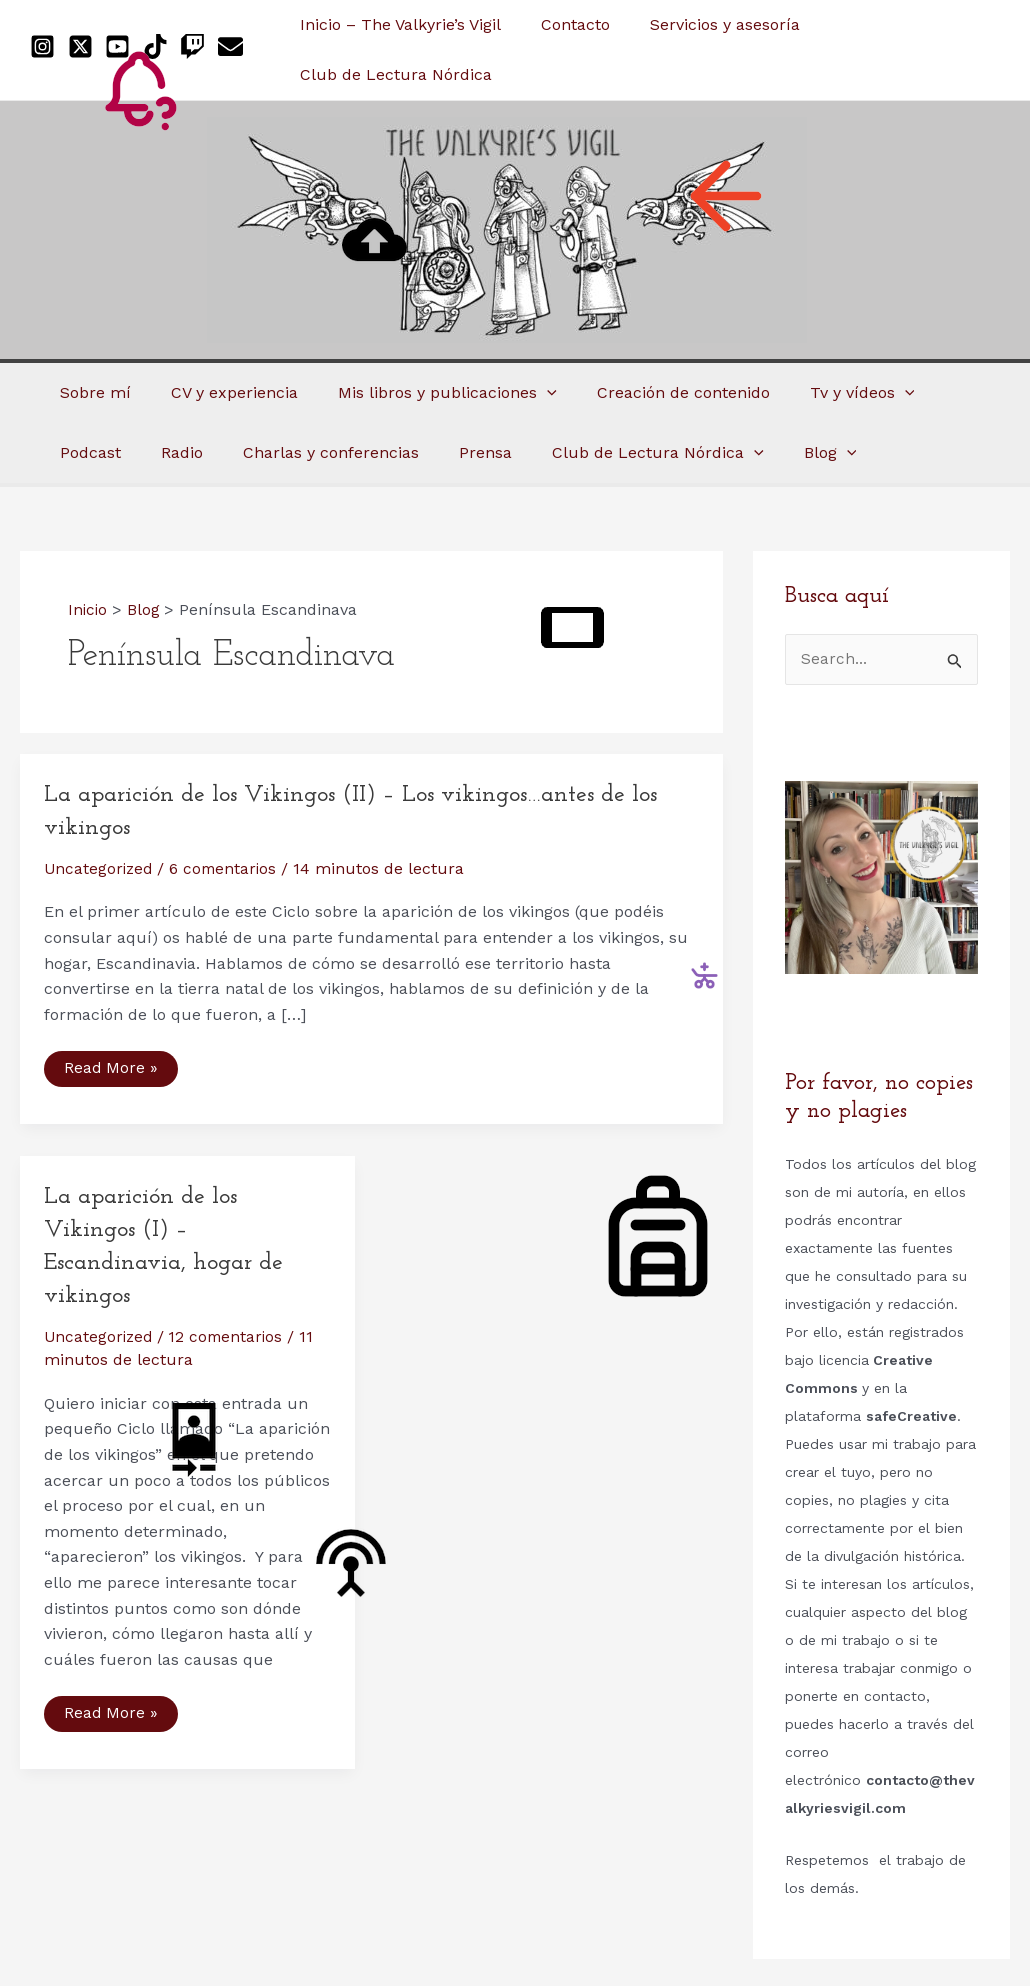 The height and width of the screenshot is (1986, 1030). Describe the element at coordinates (572, 627) in the screenshot. I see `switch device to landscape mode` at that location.